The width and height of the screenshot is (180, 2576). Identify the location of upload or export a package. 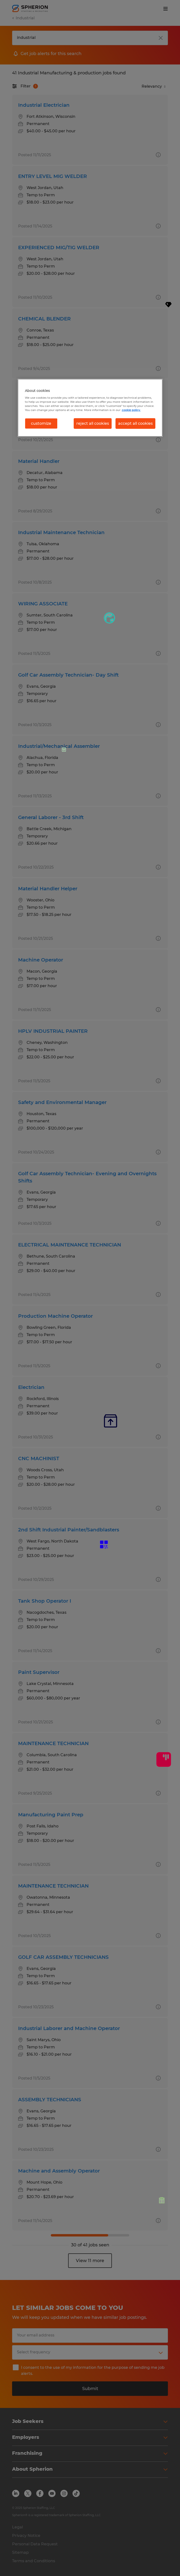
(110, 1421).